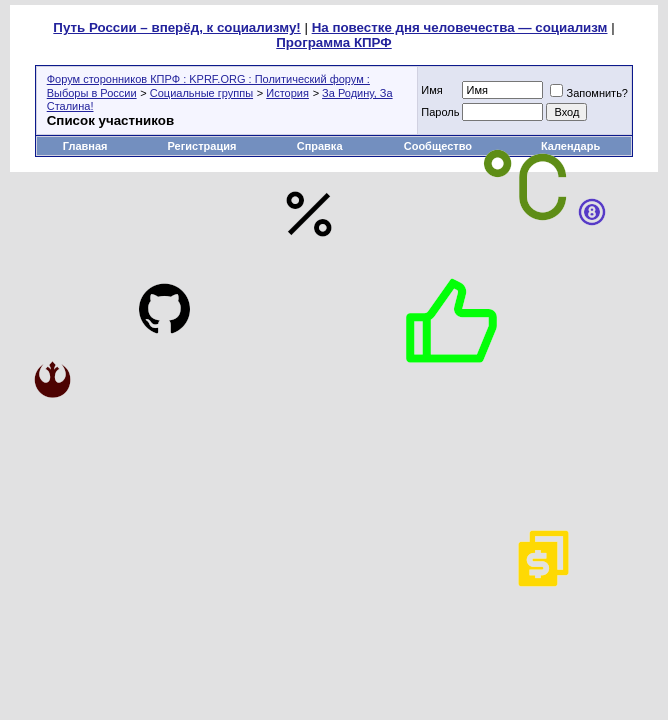  I want to click on indicates temperature displayed in celsius, so click(527, 185).